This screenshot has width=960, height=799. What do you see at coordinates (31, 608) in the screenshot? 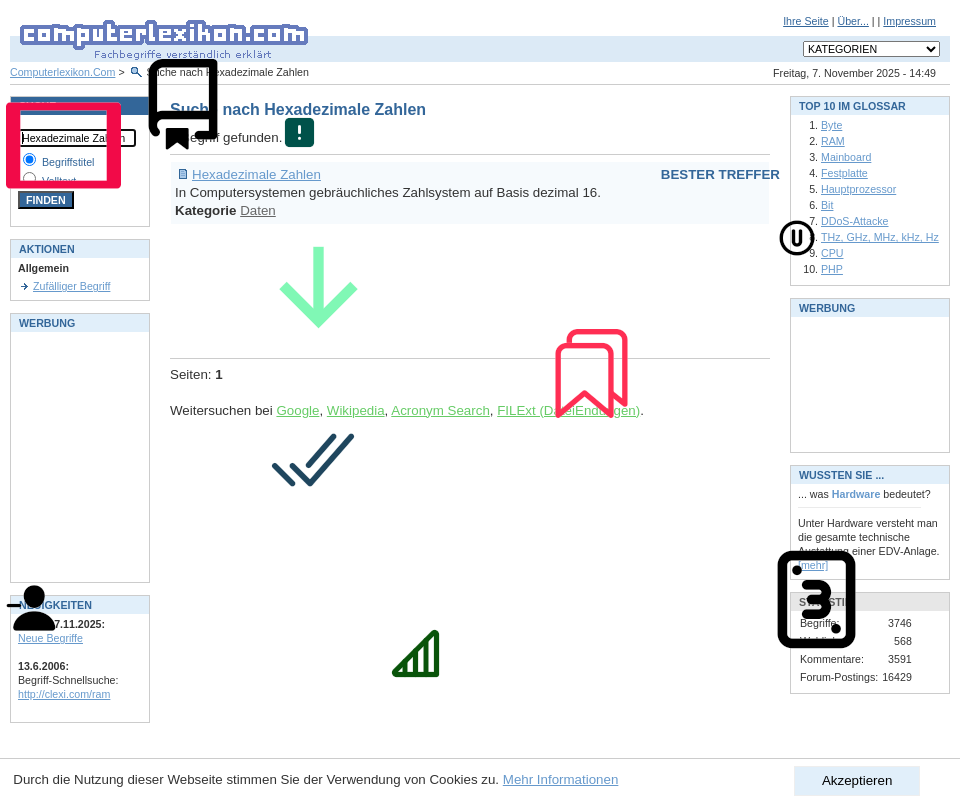
I see `remove a contact or friend` at bounding box center [31, 608].